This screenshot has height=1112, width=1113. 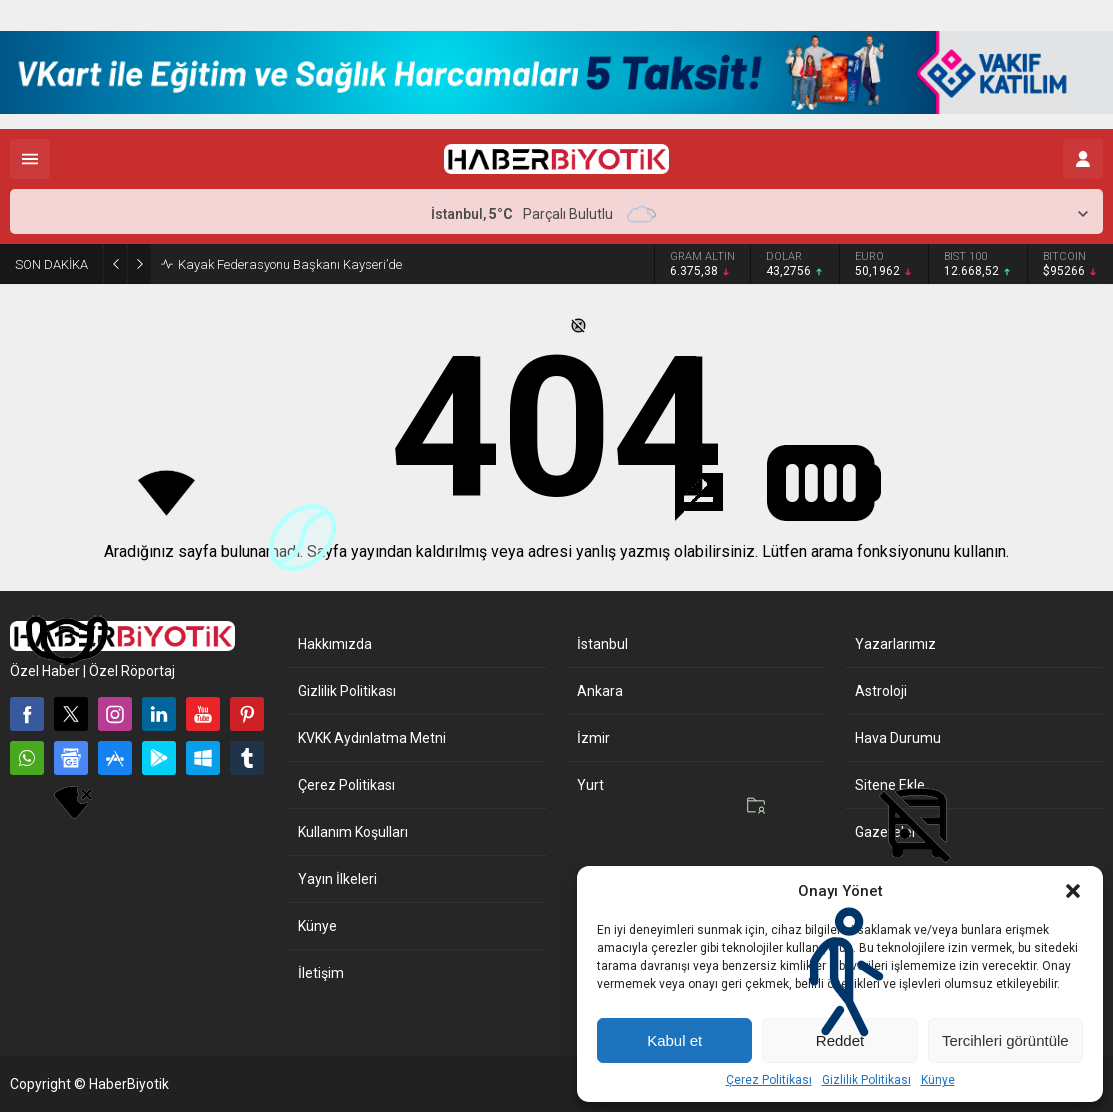 What do you see at coordinates (67, 640) in the screenshot?
I see `indicates face mask required` at bounding box center [67, 640].